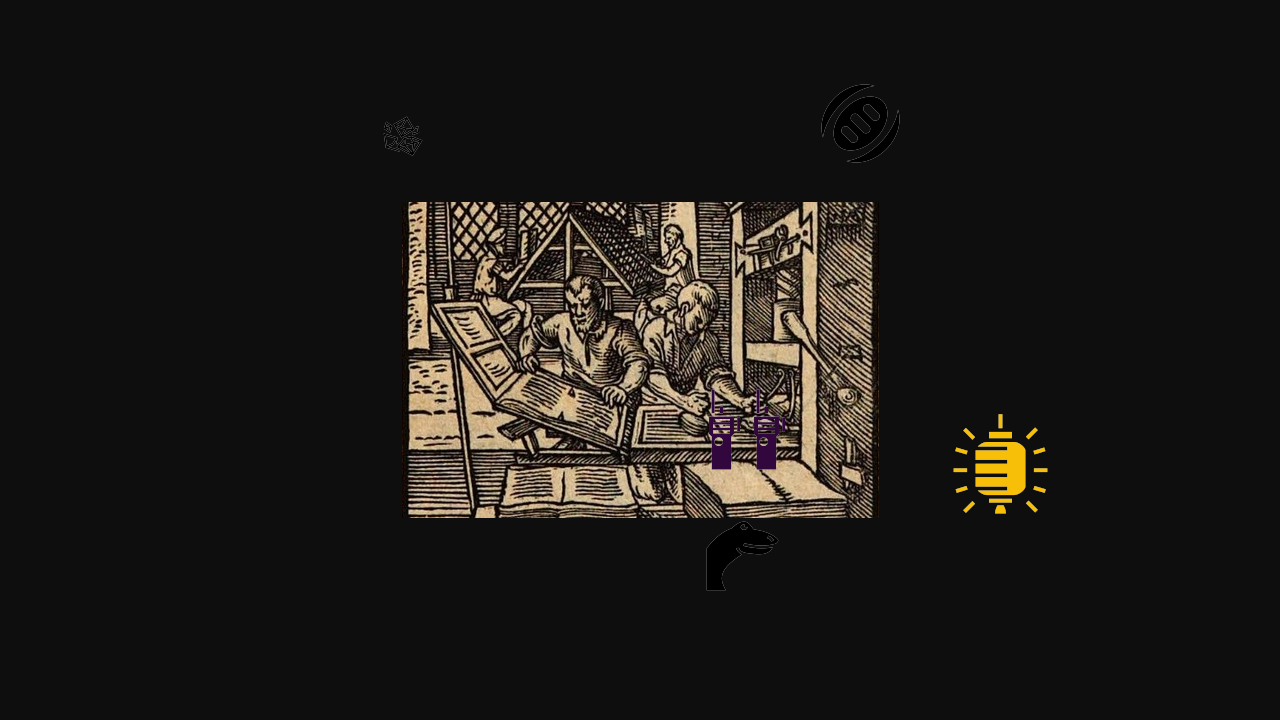 The height and width of the screenshot is (720, 1280). Describe the element at coordinates (743, 553) in the screenshot. I see `access dinosaur-related content or games` at that location.